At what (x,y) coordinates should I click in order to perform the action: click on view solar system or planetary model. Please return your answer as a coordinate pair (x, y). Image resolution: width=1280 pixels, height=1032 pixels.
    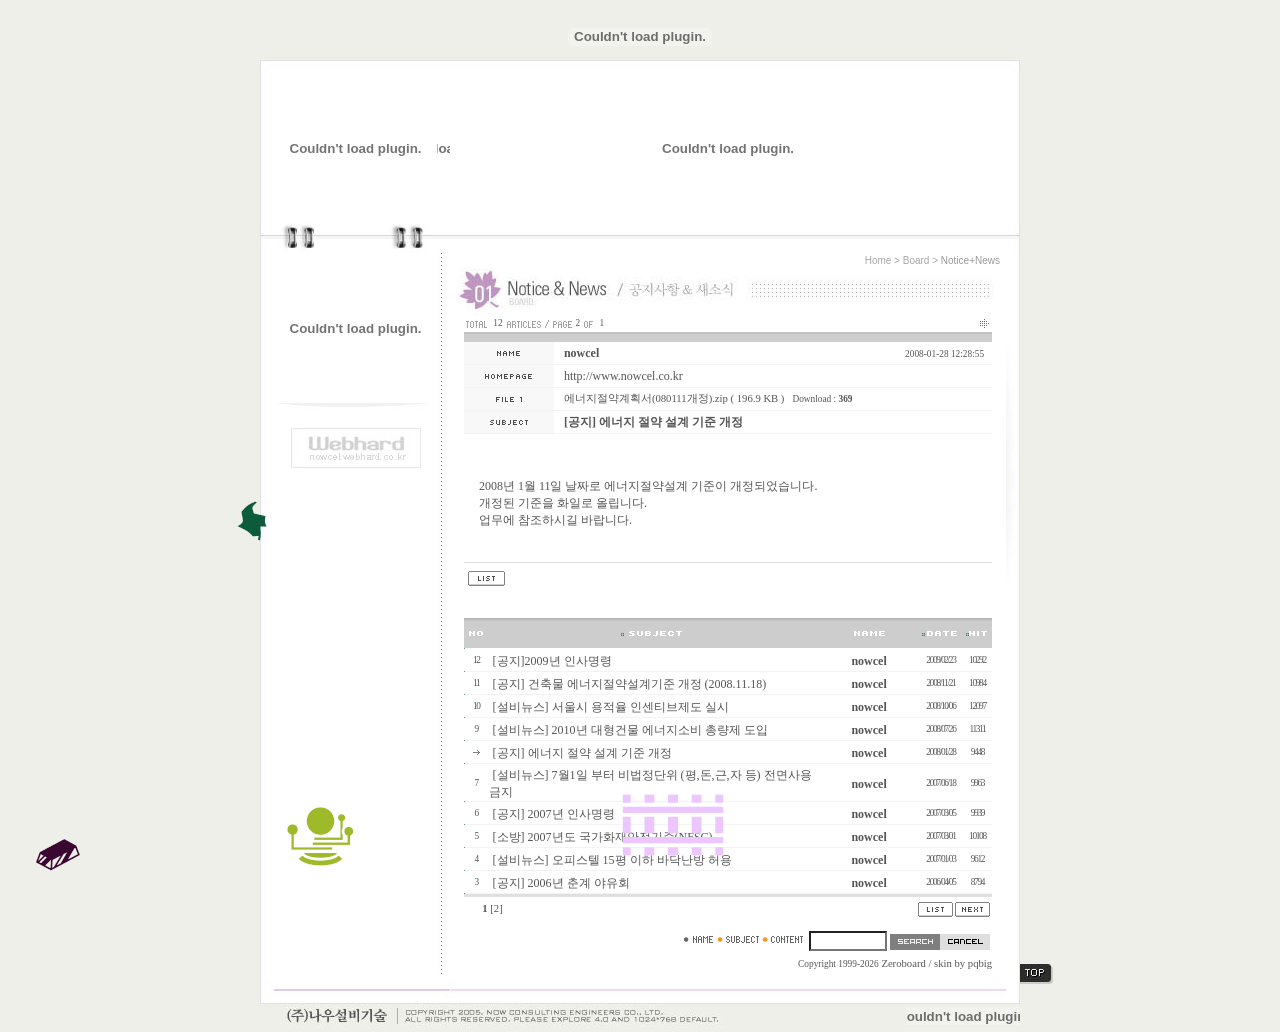
    Looking at the image, I should click on (320, 834).